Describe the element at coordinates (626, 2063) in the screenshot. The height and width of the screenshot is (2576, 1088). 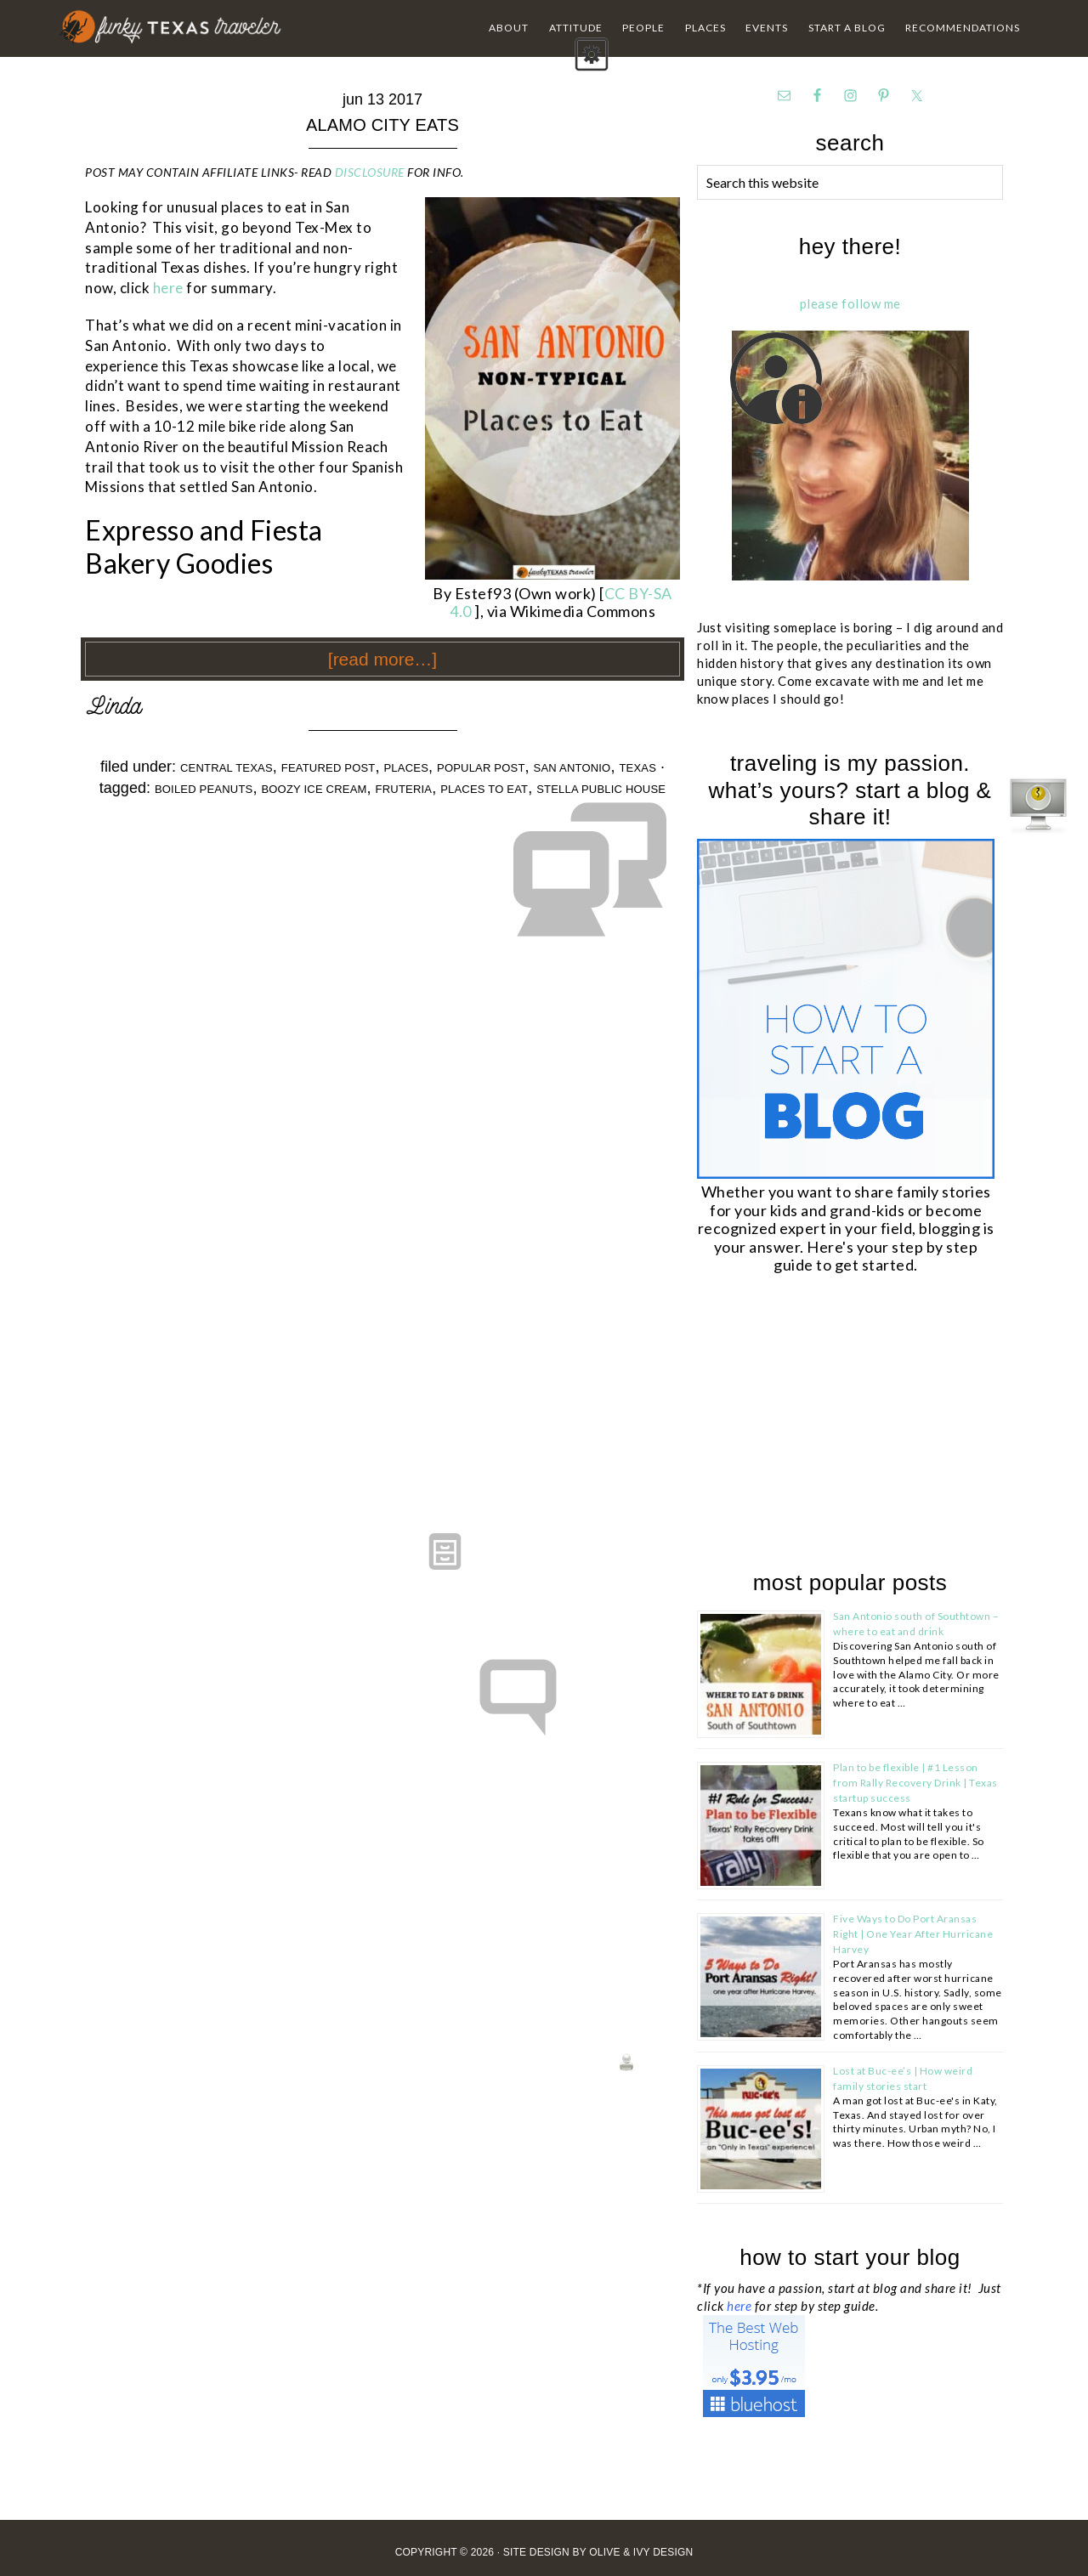
I see `default user profile placeholder` at that location.